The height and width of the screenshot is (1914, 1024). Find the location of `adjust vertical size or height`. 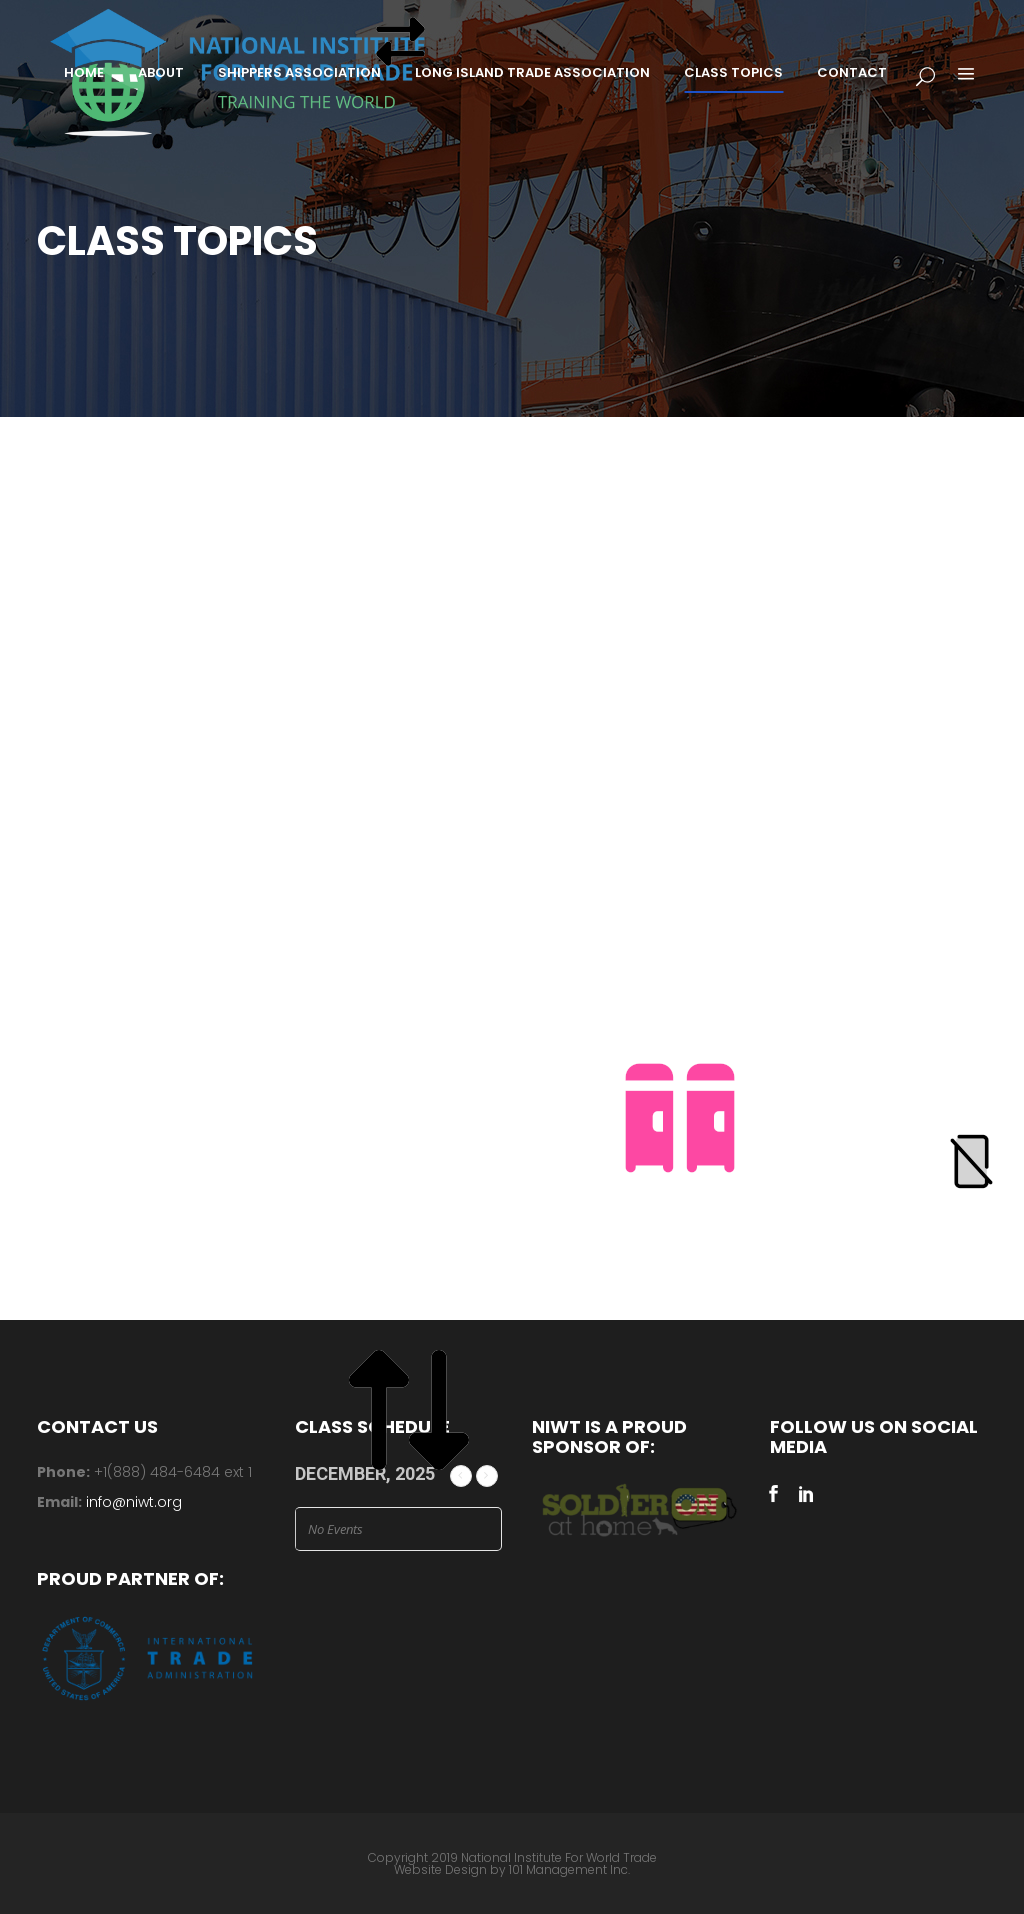

adjust vertical size or height is located at coordinates (409, 1410).